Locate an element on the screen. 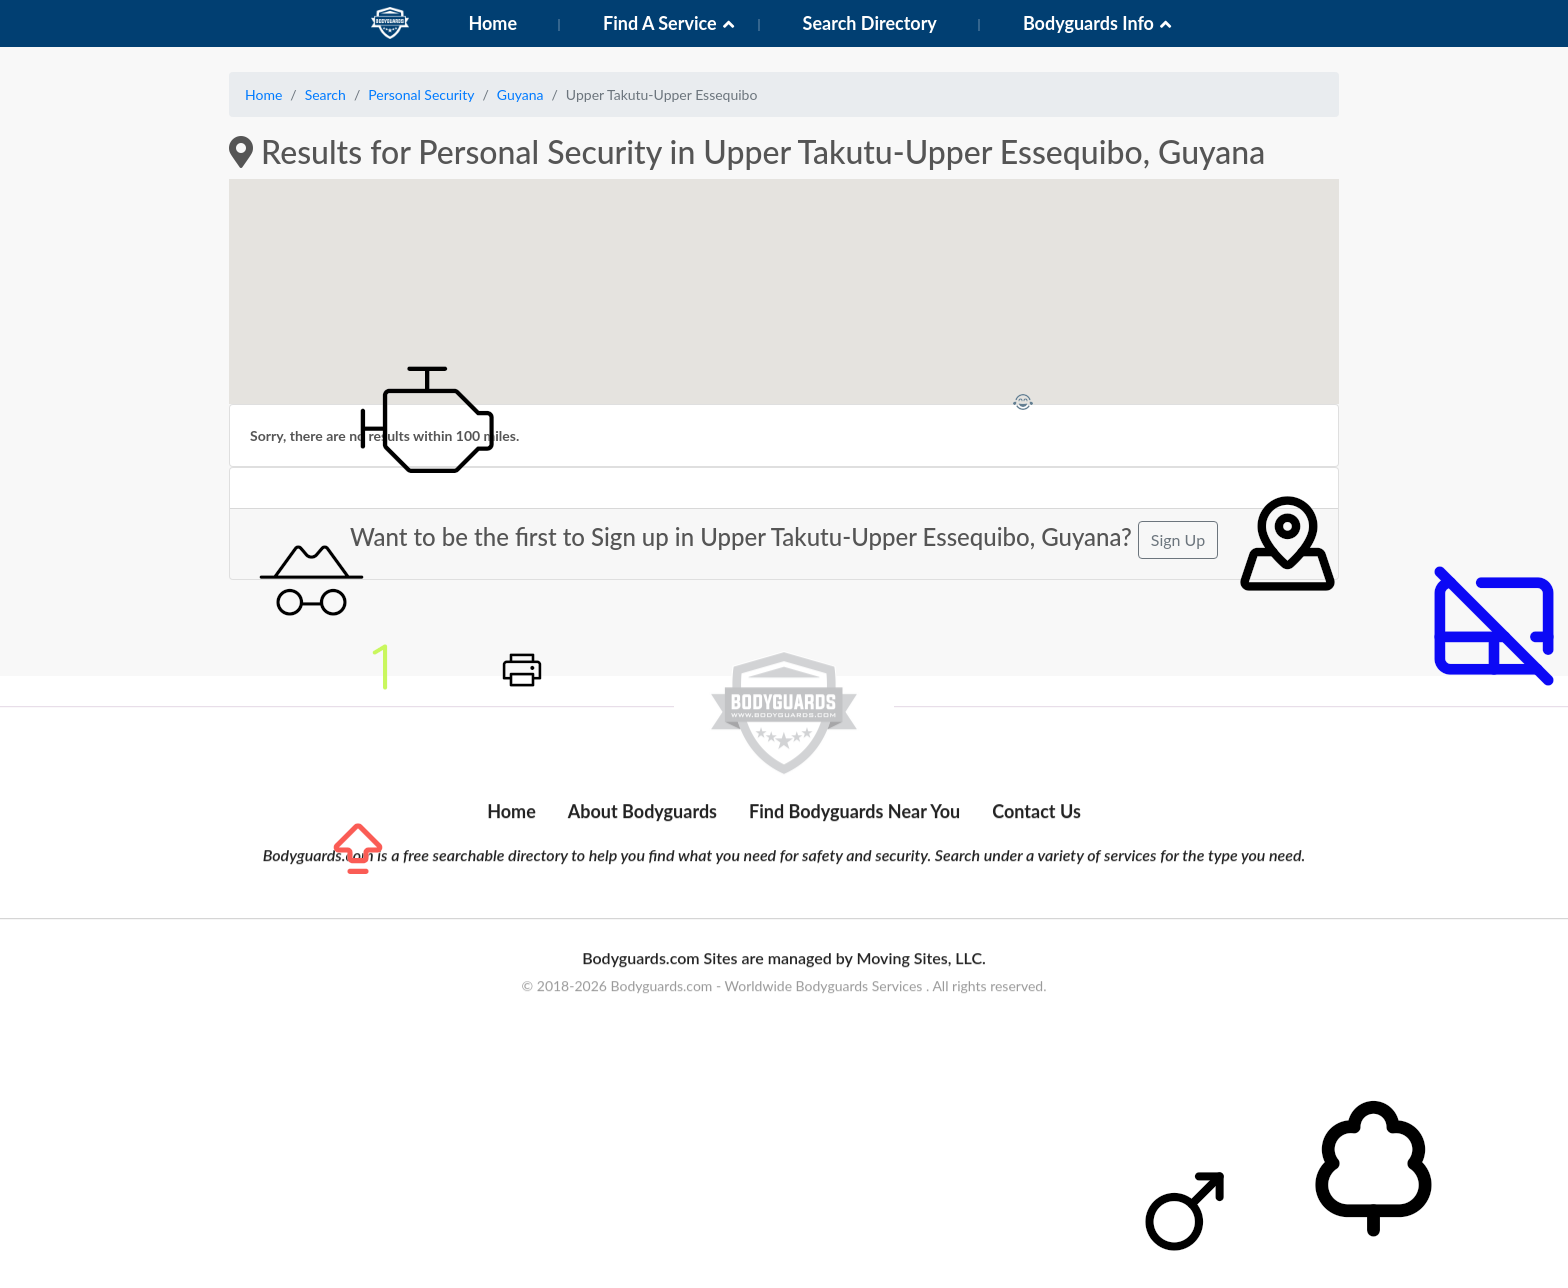  indicates male gender selection is located at coordinates (1182, 1213).